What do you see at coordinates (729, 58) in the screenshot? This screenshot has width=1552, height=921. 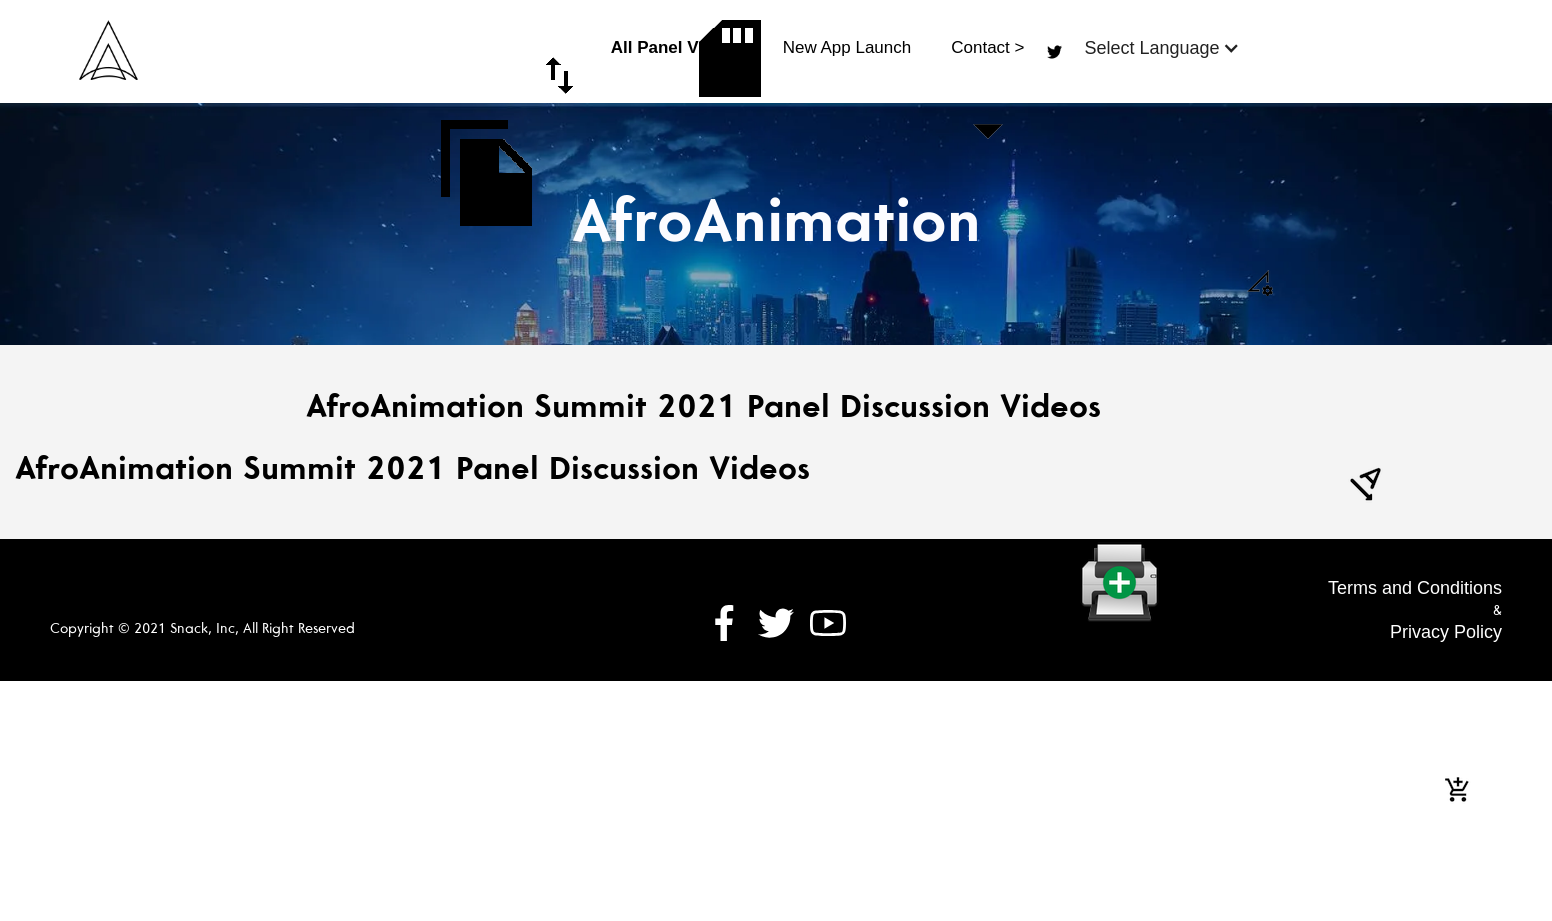 I see `access sd card storage` at bounding box center [729, 58].